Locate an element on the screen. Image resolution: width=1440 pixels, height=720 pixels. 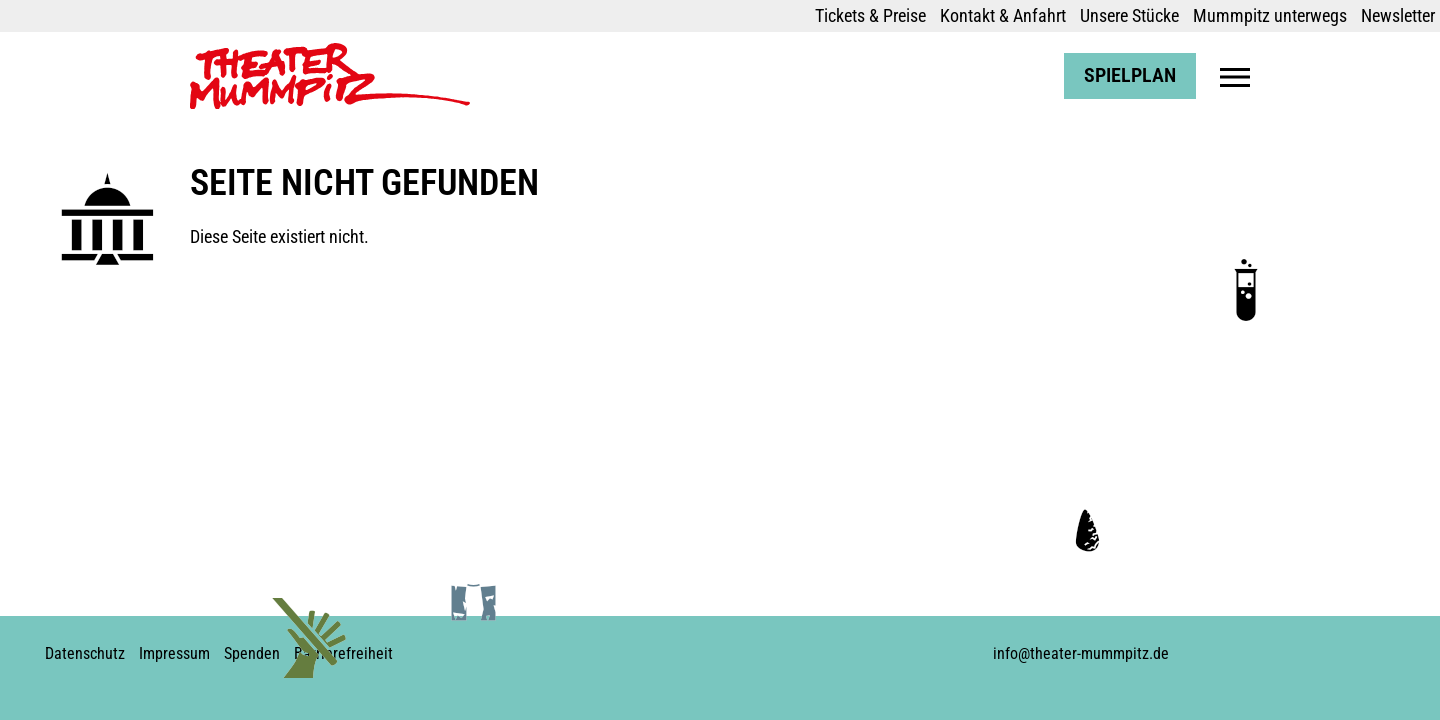
view potion or chemical inventory is located at coordinates (1246, 290).